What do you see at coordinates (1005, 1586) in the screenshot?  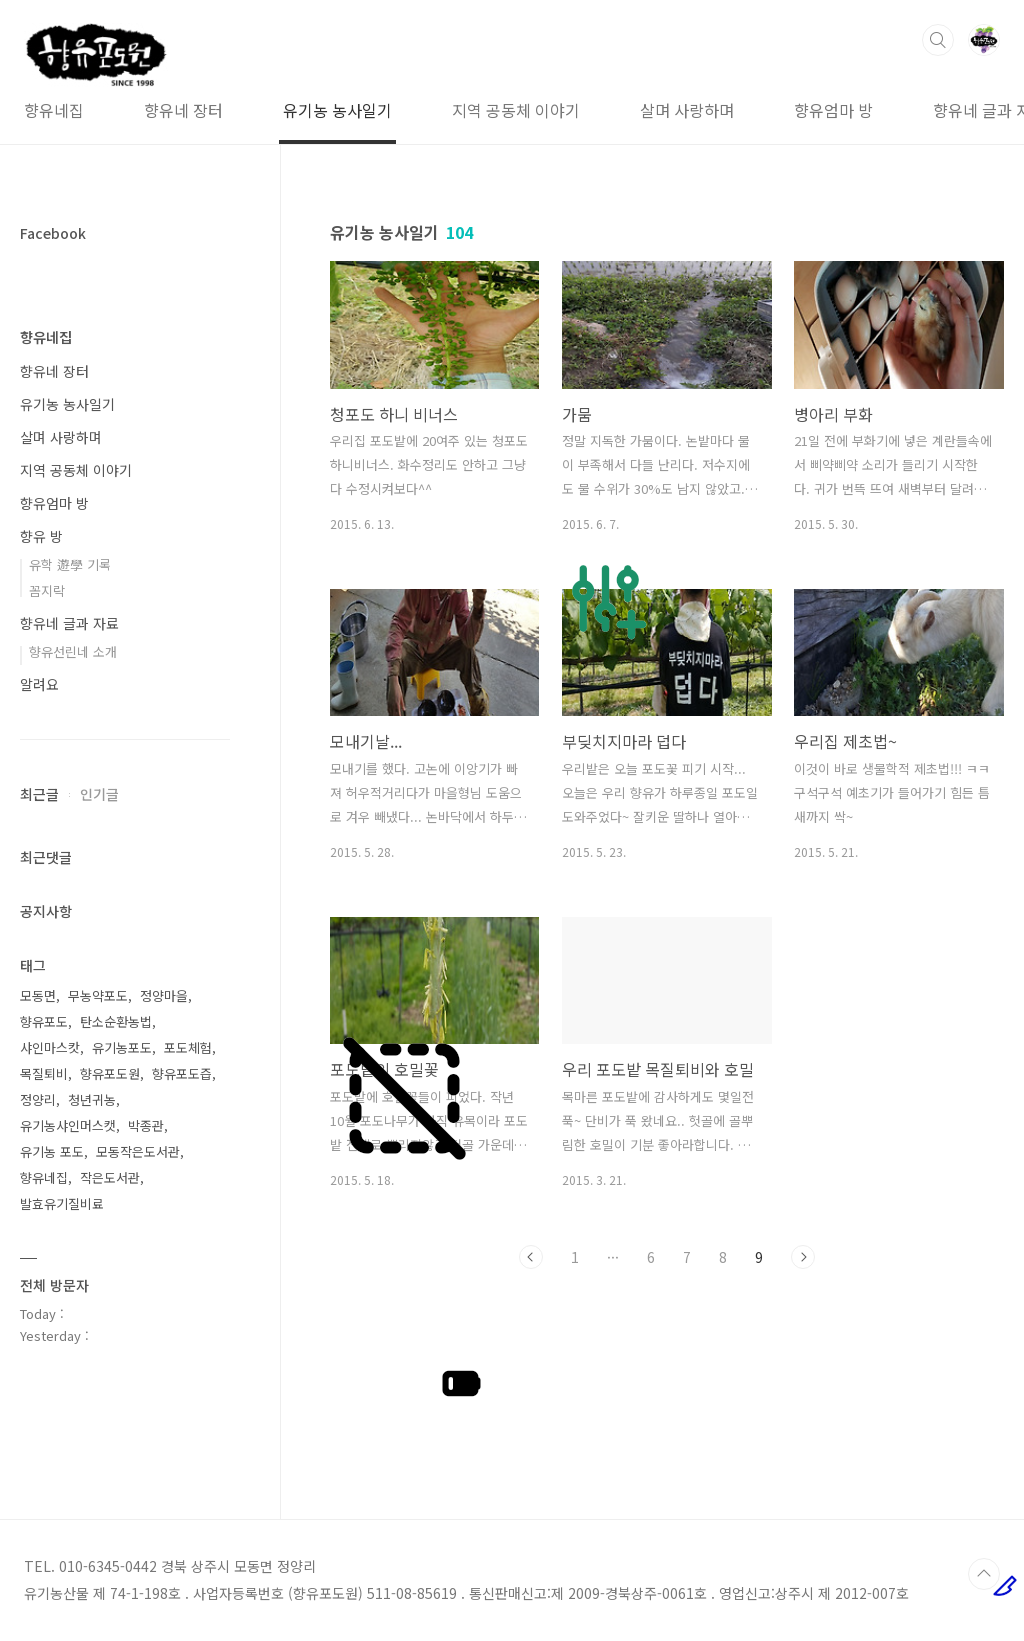 I see `slice or cut selected content` at bounding box center [1005, 1586].